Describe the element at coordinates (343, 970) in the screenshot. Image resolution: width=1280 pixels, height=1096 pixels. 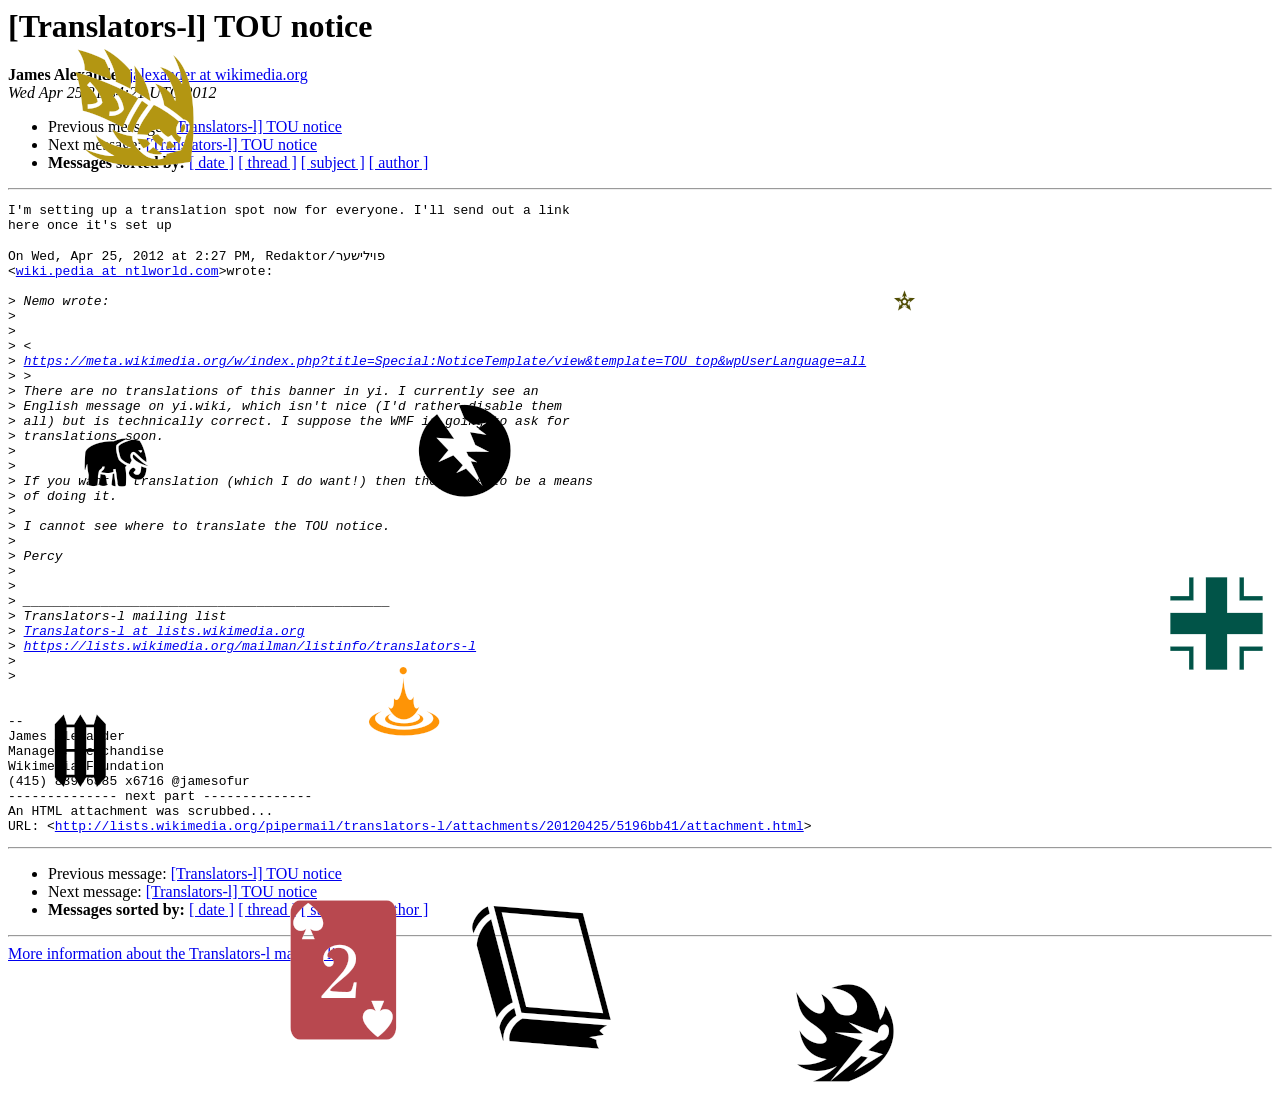
I see `two of spades playing card` at that location.